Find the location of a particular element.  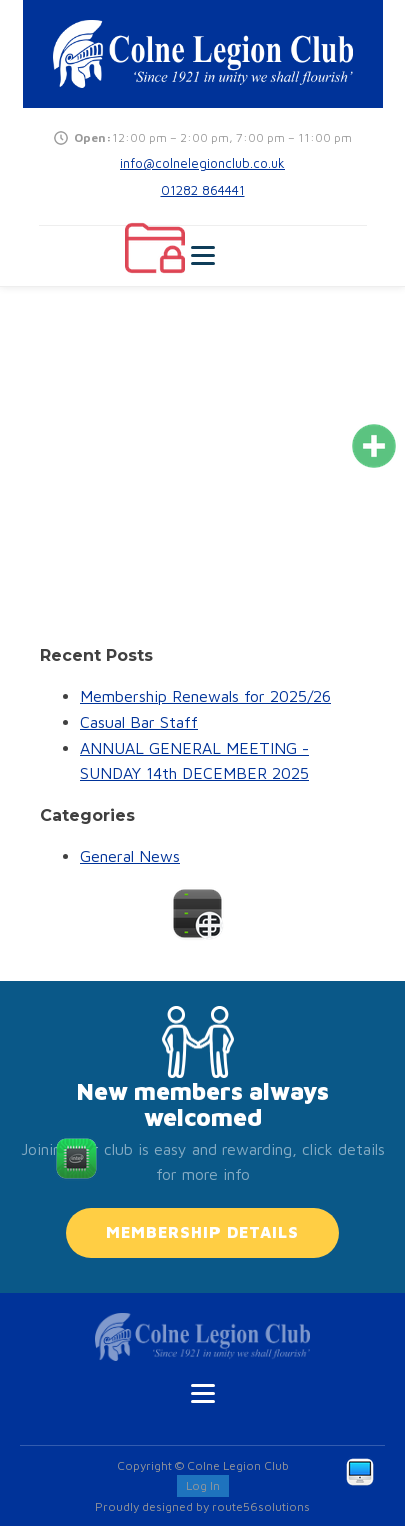

open variety wallpaper changer app is located at coordinates (360, 1472).